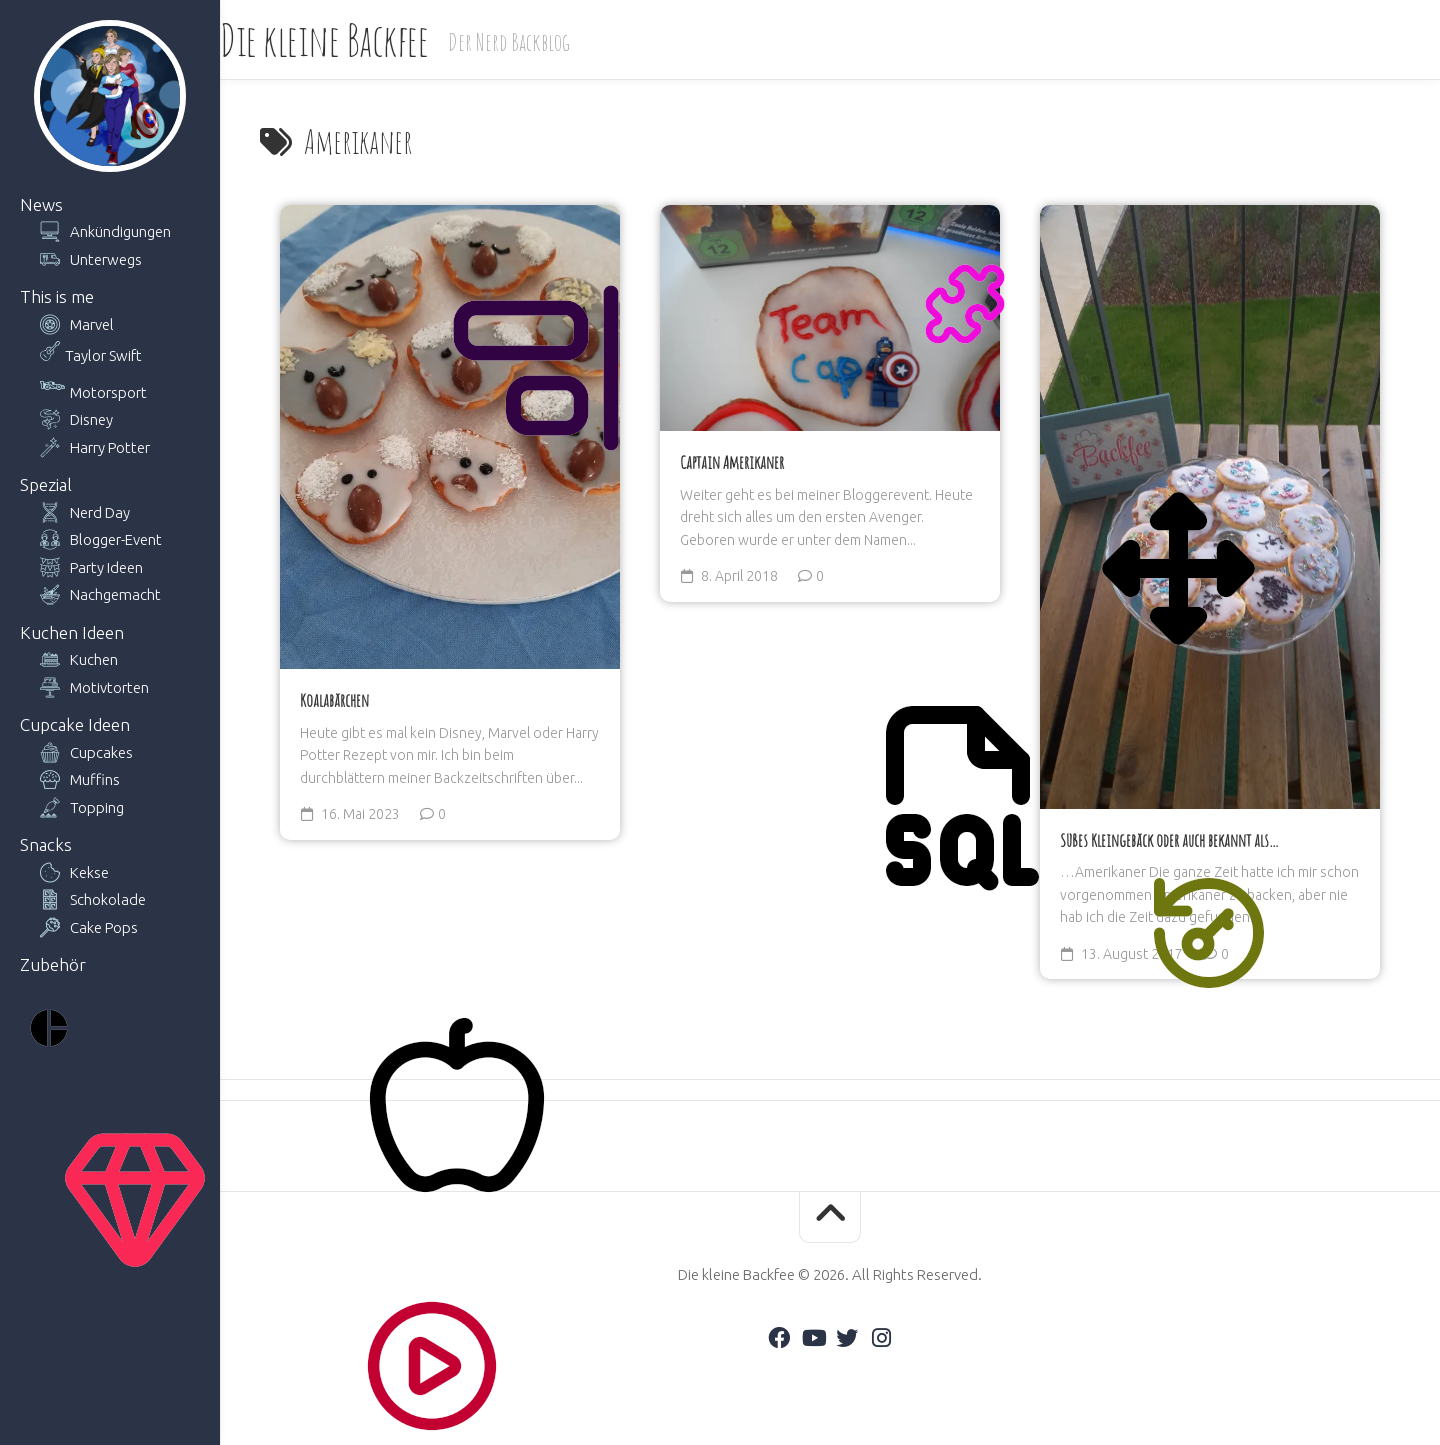 The width and height of the screenshot is (1440, 1445). What do you see at coordinates (536, 368) in the screenshot?
I see `align items to the bottom edge` at bounding box center [536, 368].